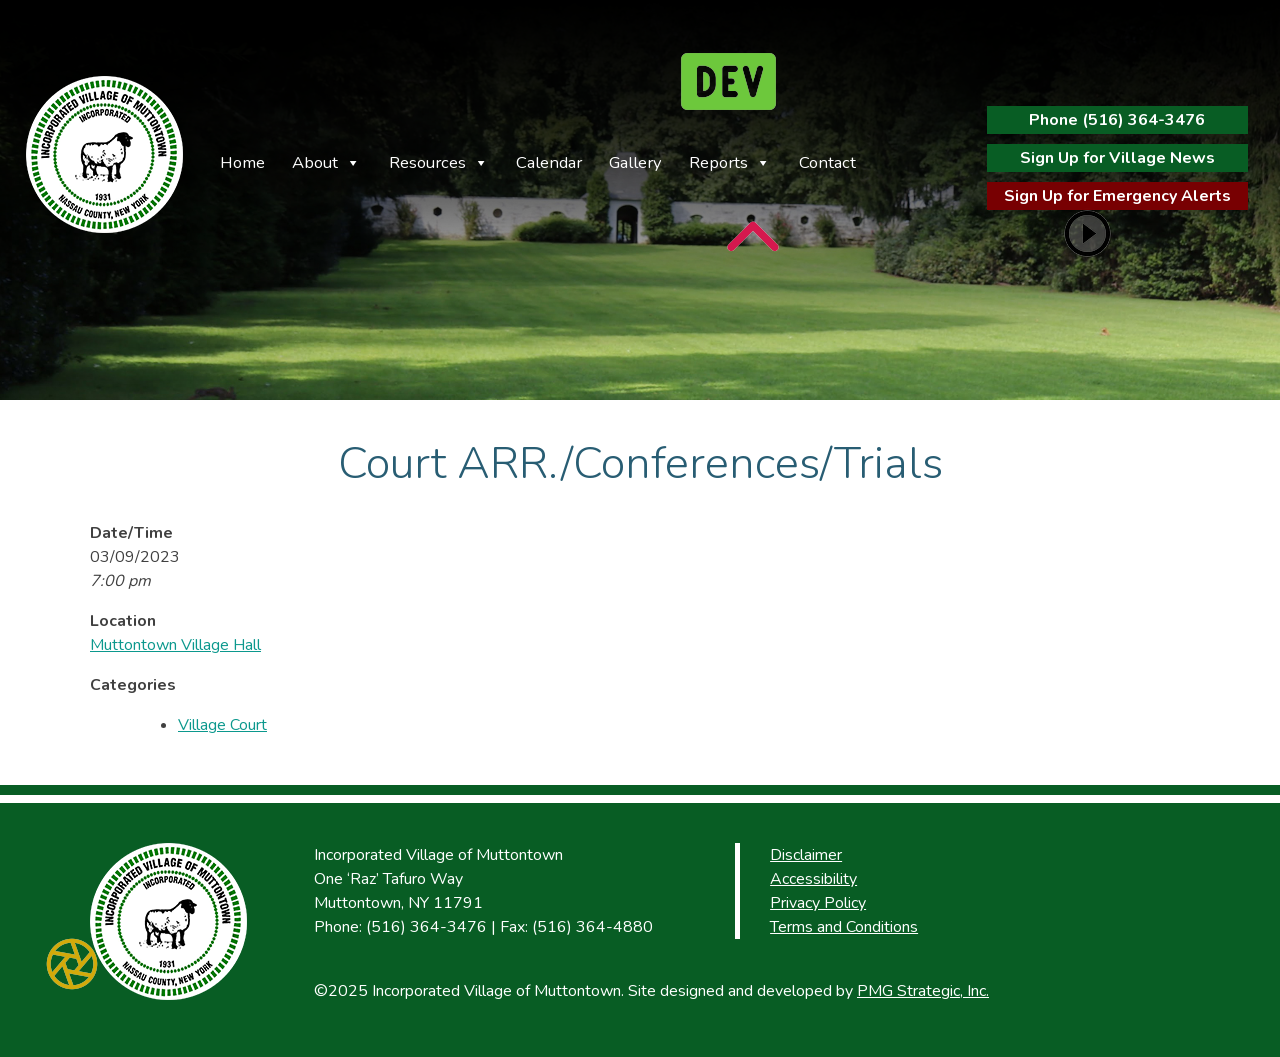 The image size is (1280, 1057). Describe the element at coordinates (753, 237) in the screenshot. I see `collapse an expanded section` at that location.